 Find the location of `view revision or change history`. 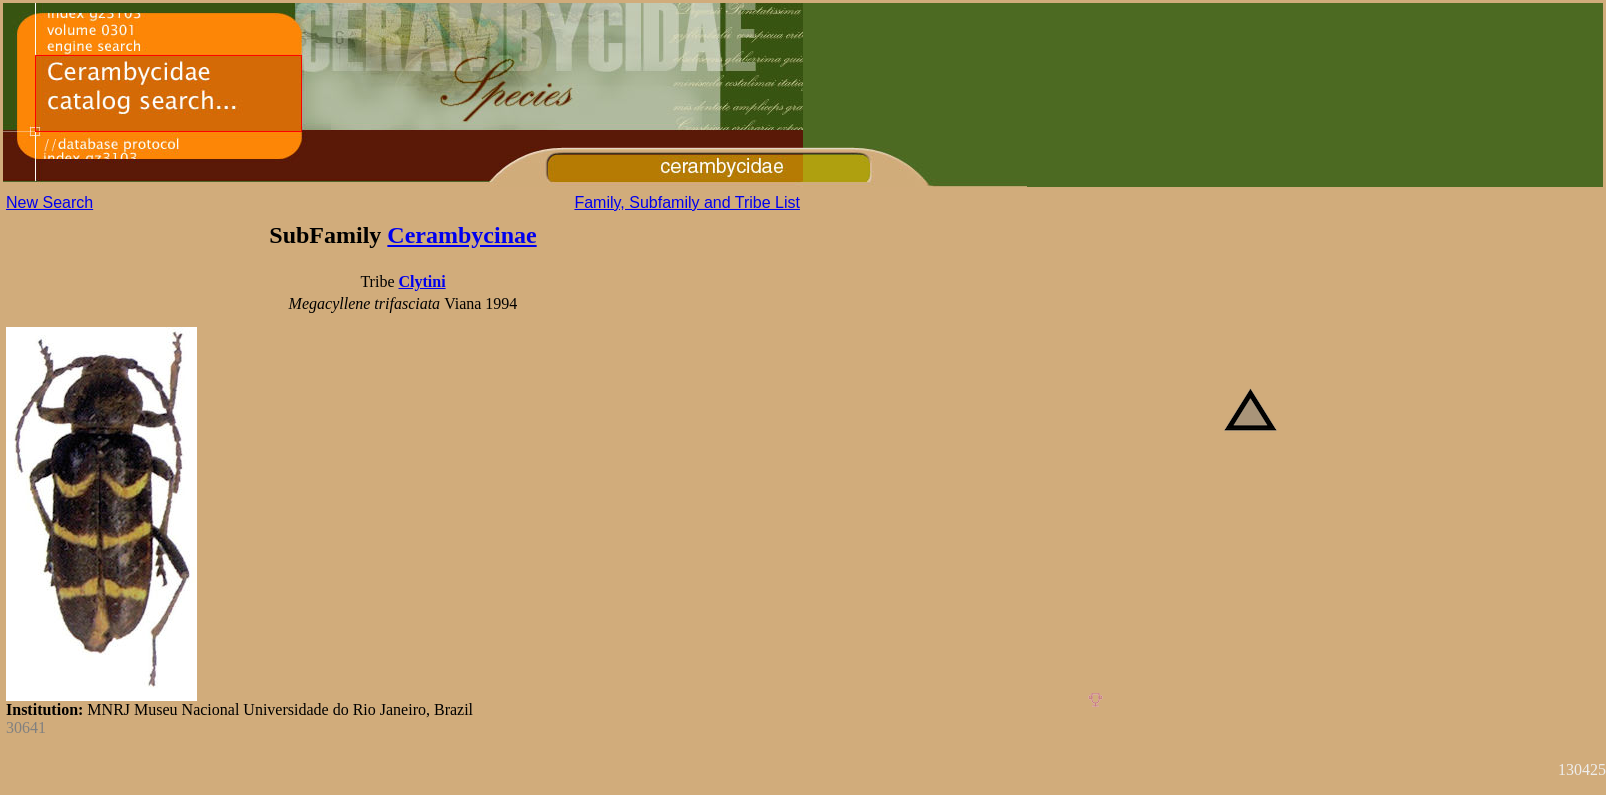

view revision or change history is located at coordinates (1250, 409).